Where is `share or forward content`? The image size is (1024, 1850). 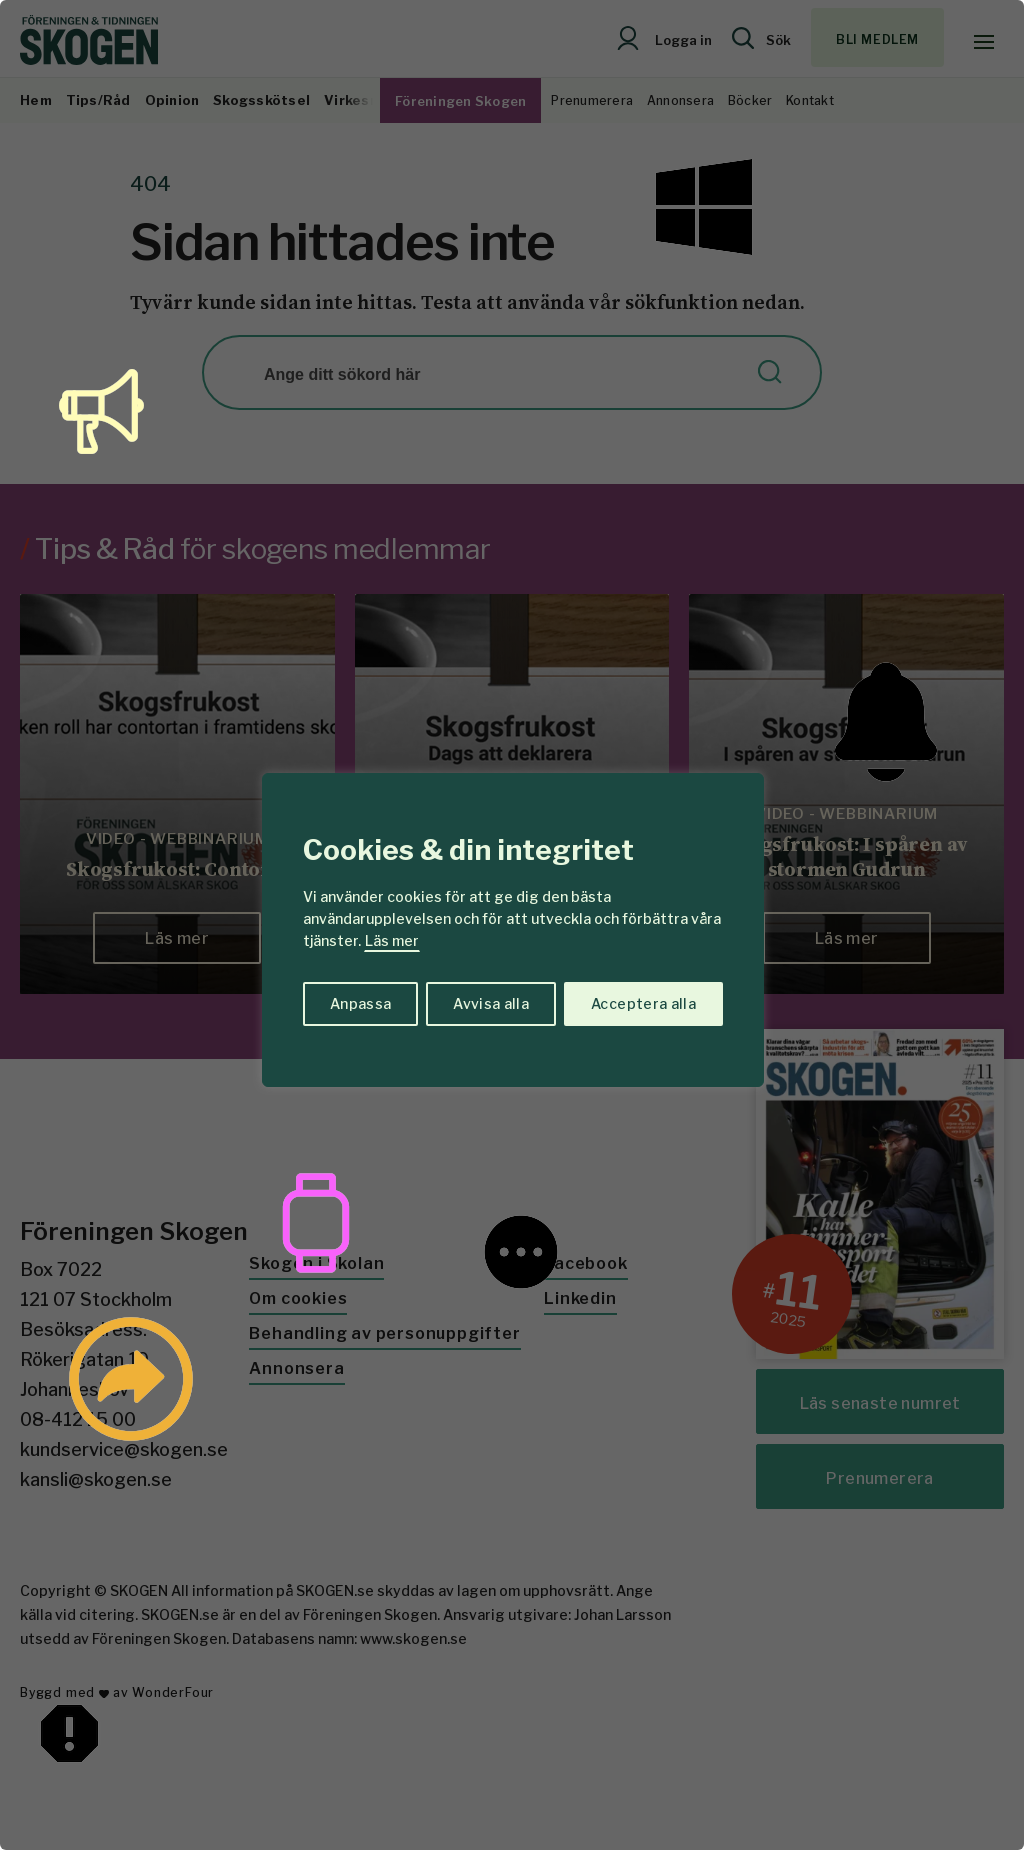
share or forward content is located at coordinates (131, 1379).